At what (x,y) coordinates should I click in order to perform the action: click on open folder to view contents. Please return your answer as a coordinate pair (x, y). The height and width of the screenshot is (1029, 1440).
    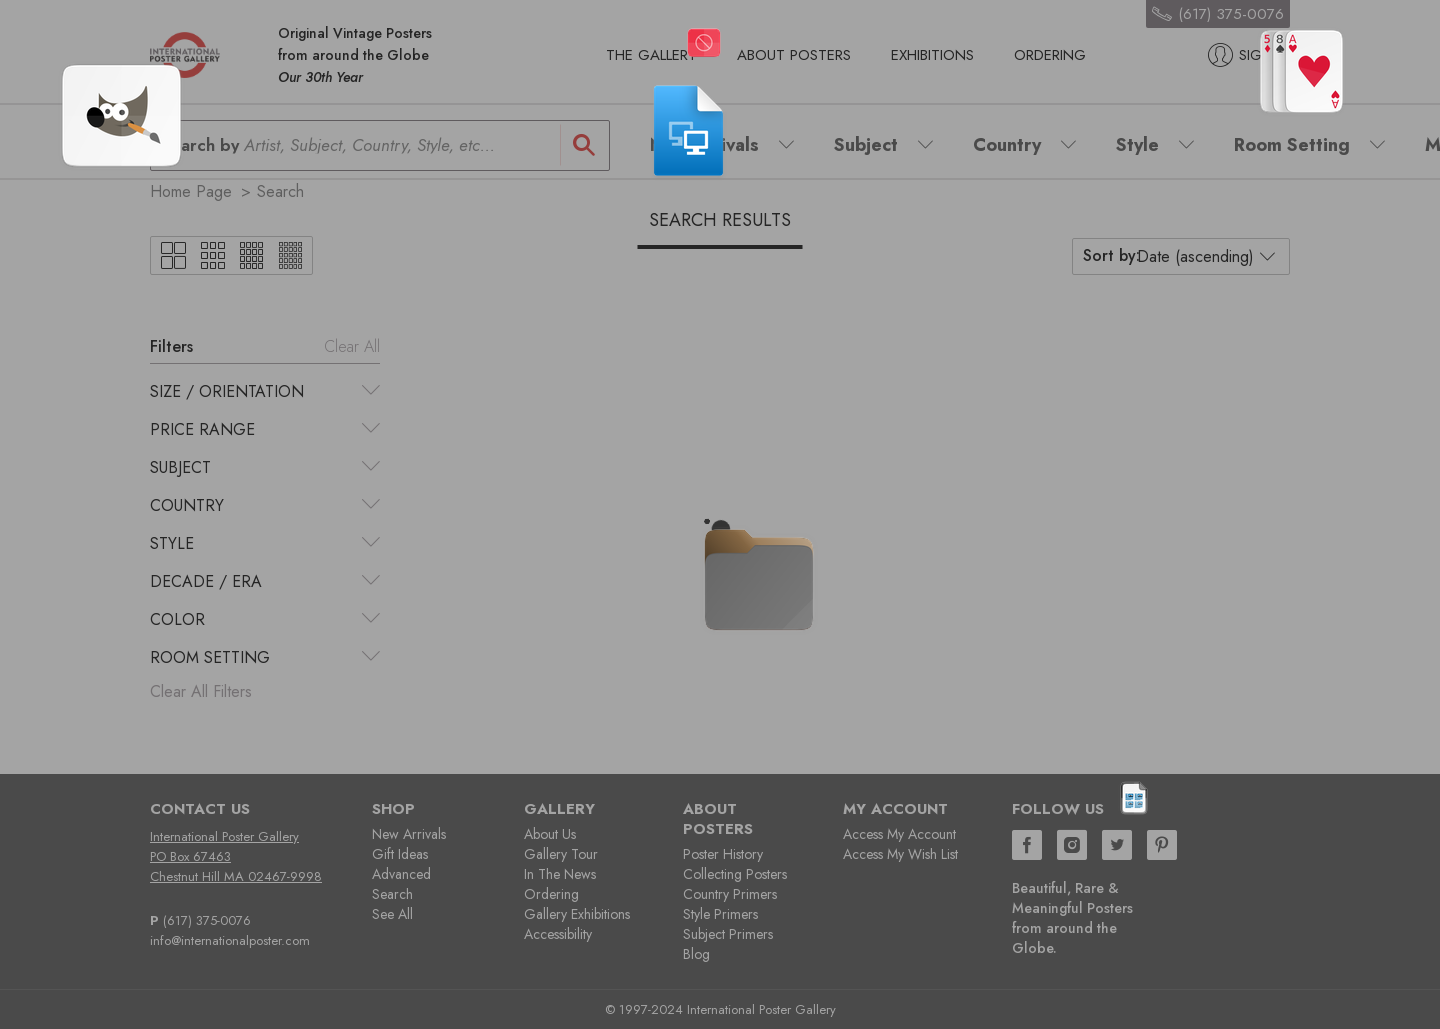
    Looking at the image, I should click on (759, 580).